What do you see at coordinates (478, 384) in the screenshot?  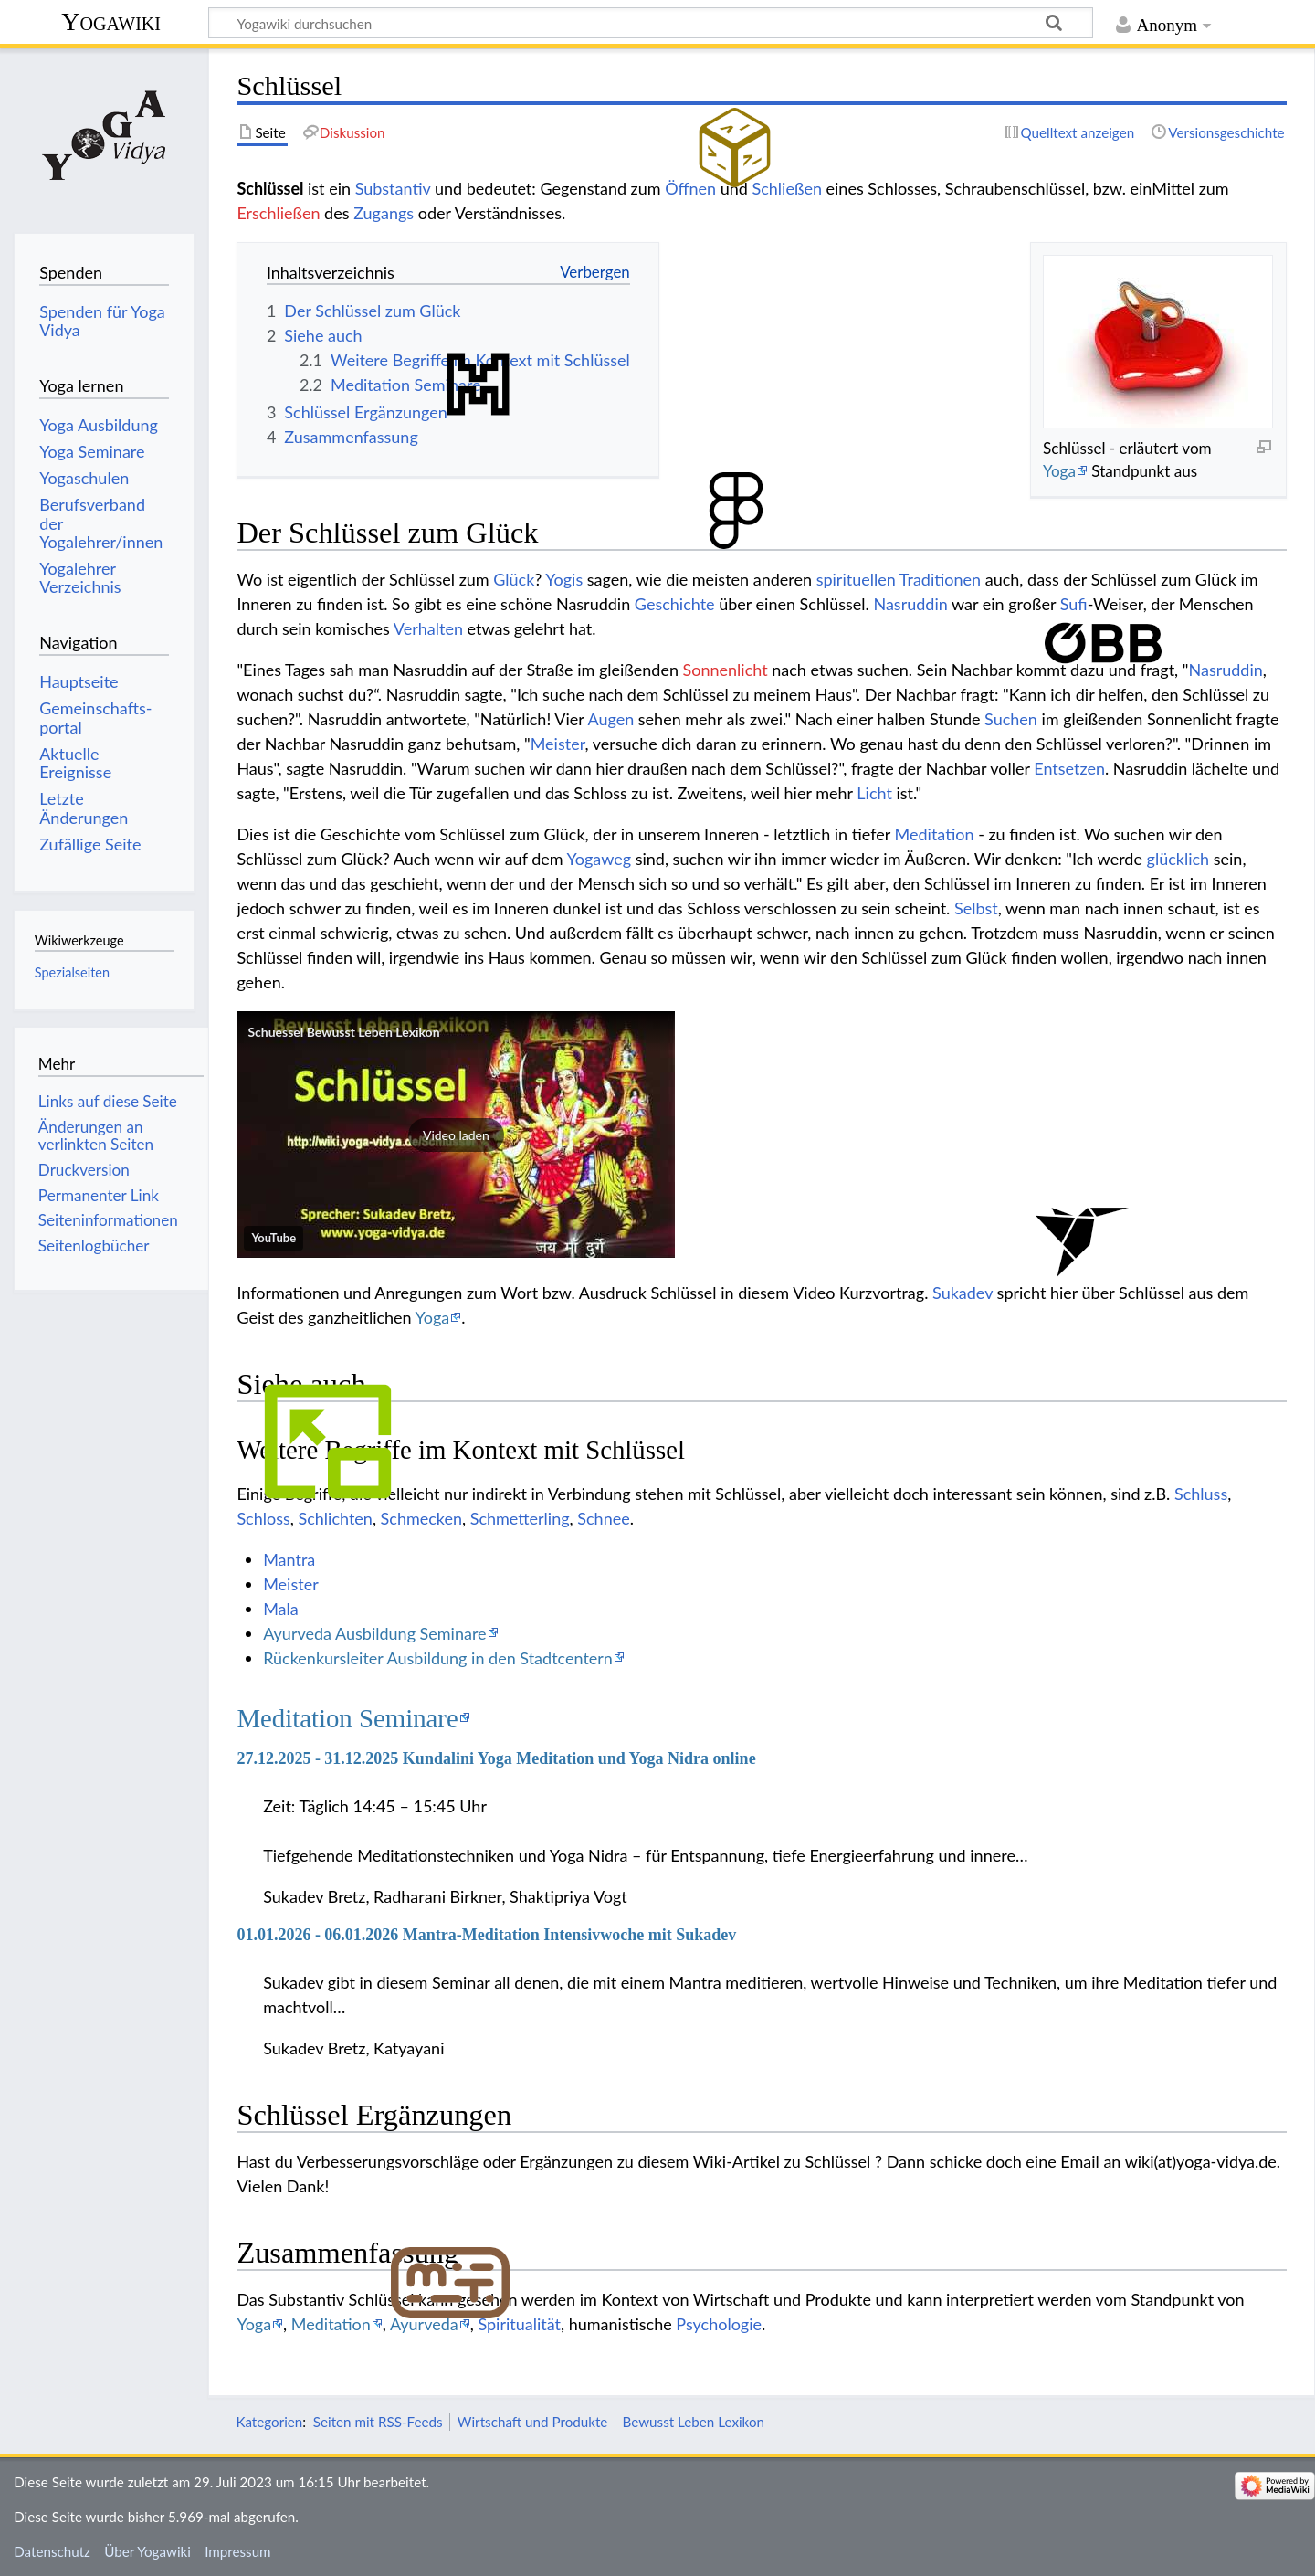 I see `mixtral AI model logo` at bounding box center [478, 384].